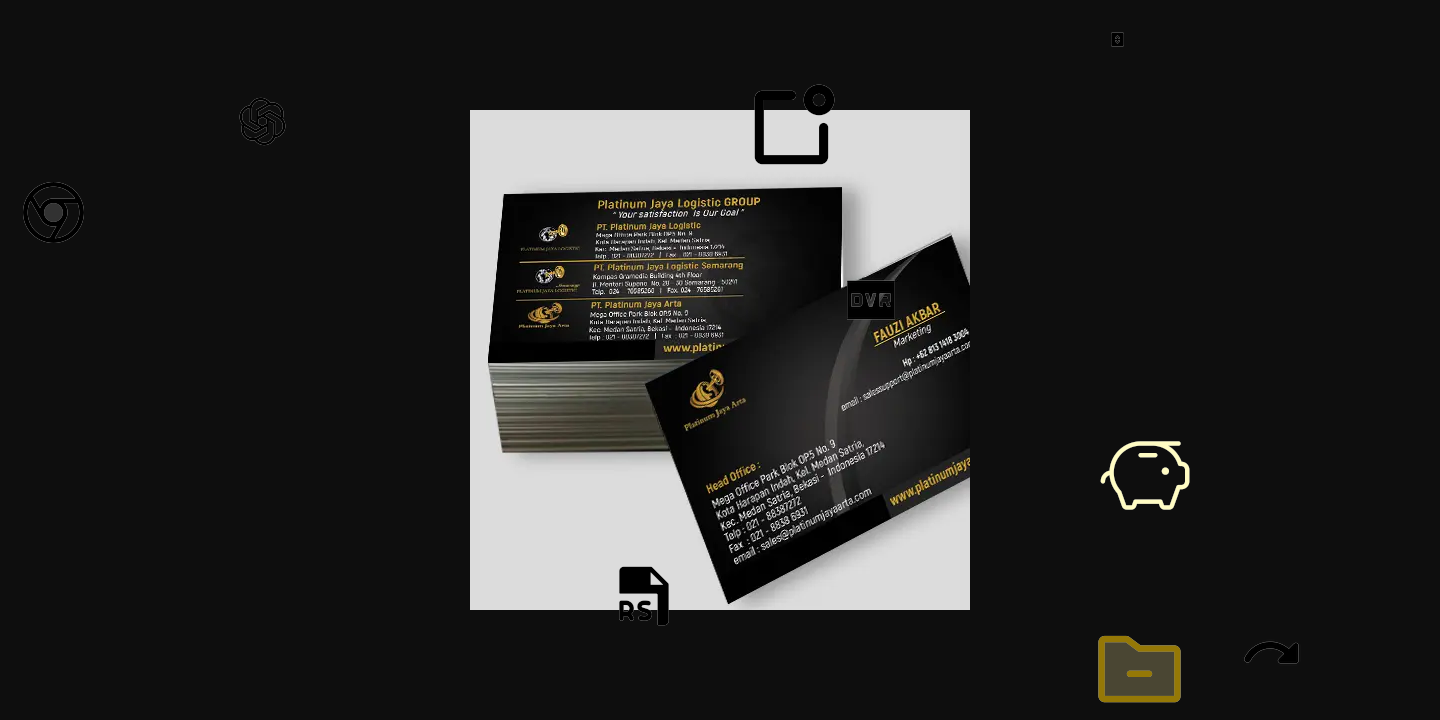  Describe the element at coordinates (1146, 475) in the screenshot. I see `access savings or budget features` at that location.